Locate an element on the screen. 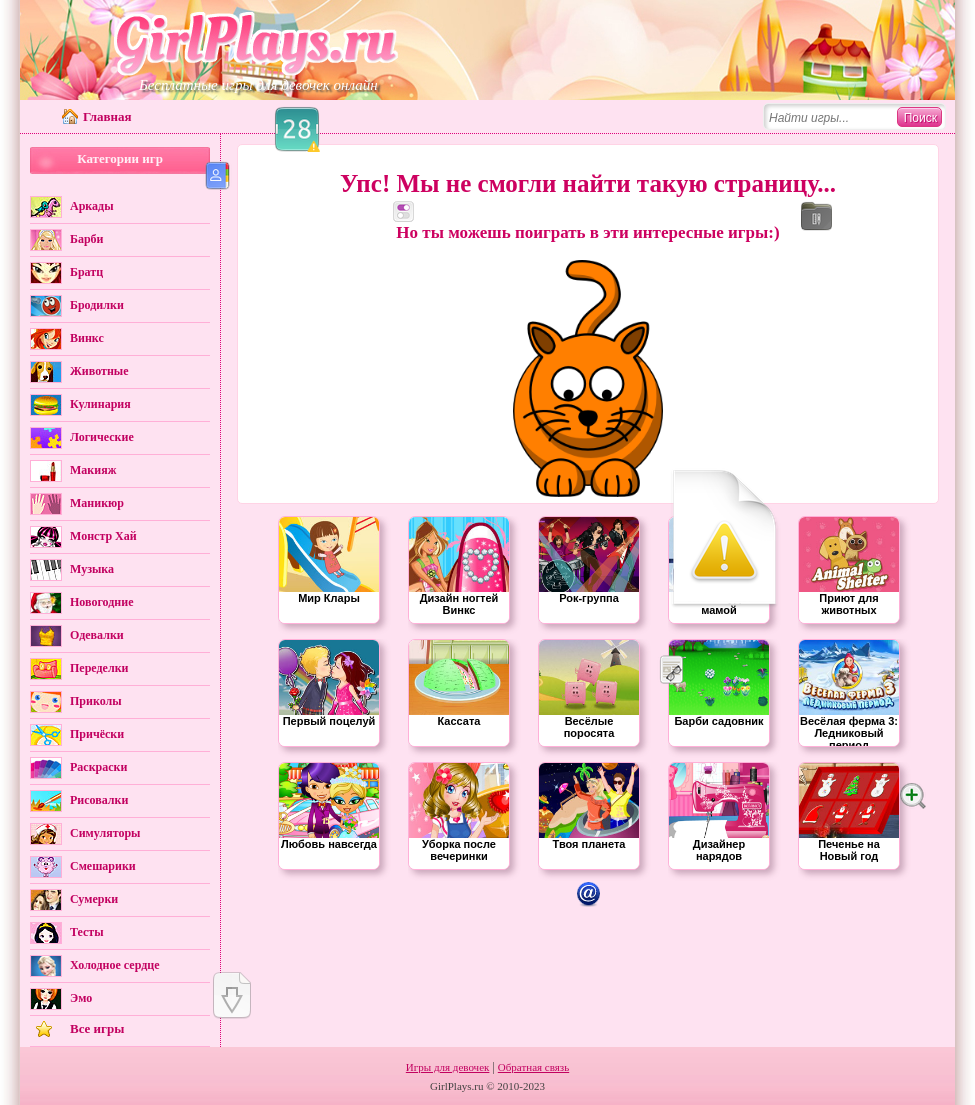 The width and height of the screenshot is (975, 1105). report a problem or issue with a file is located at coordinates (724, 540).